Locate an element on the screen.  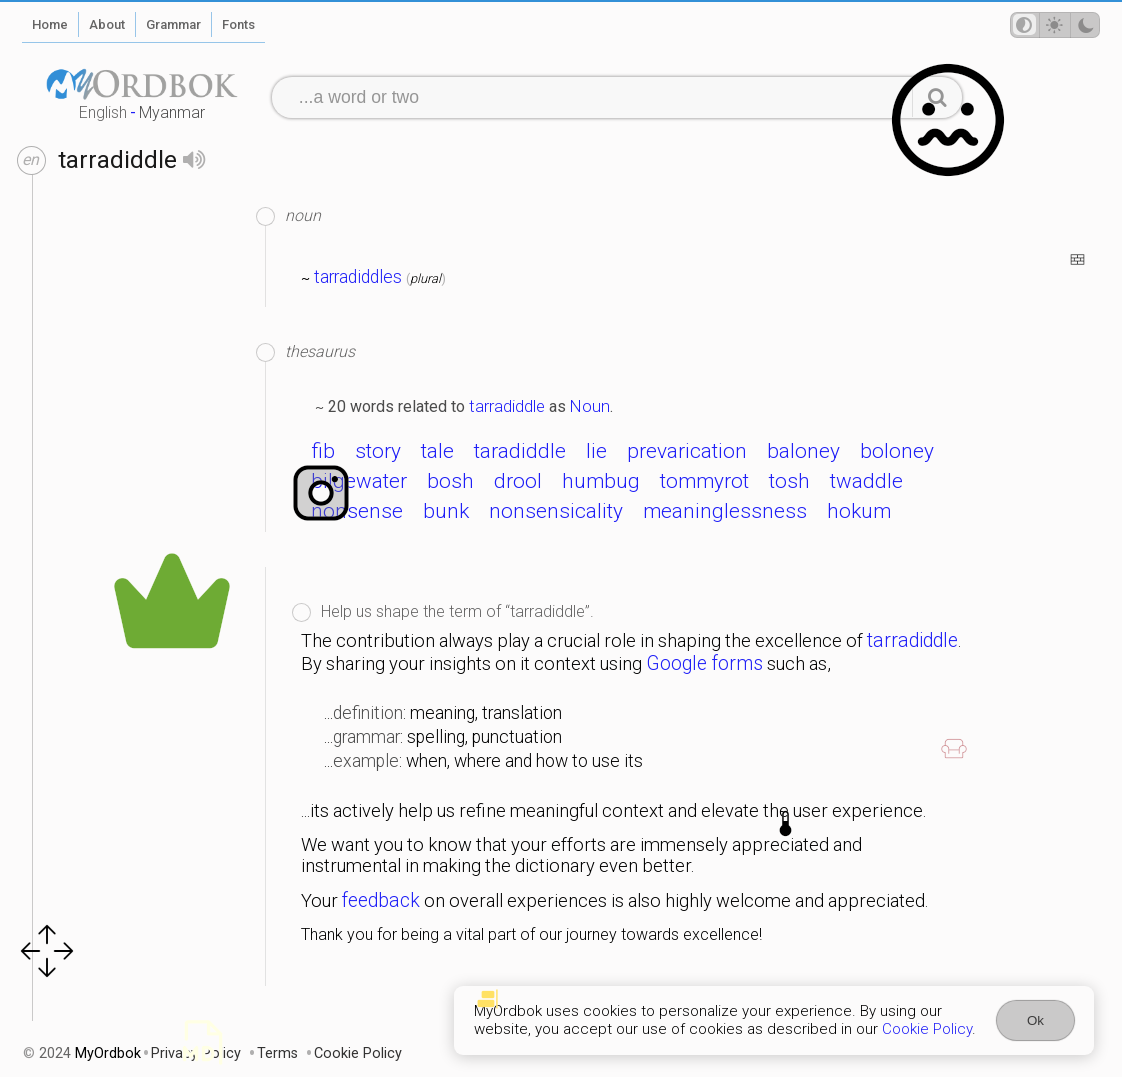
align content to the right is located at coordinates (488, 999).